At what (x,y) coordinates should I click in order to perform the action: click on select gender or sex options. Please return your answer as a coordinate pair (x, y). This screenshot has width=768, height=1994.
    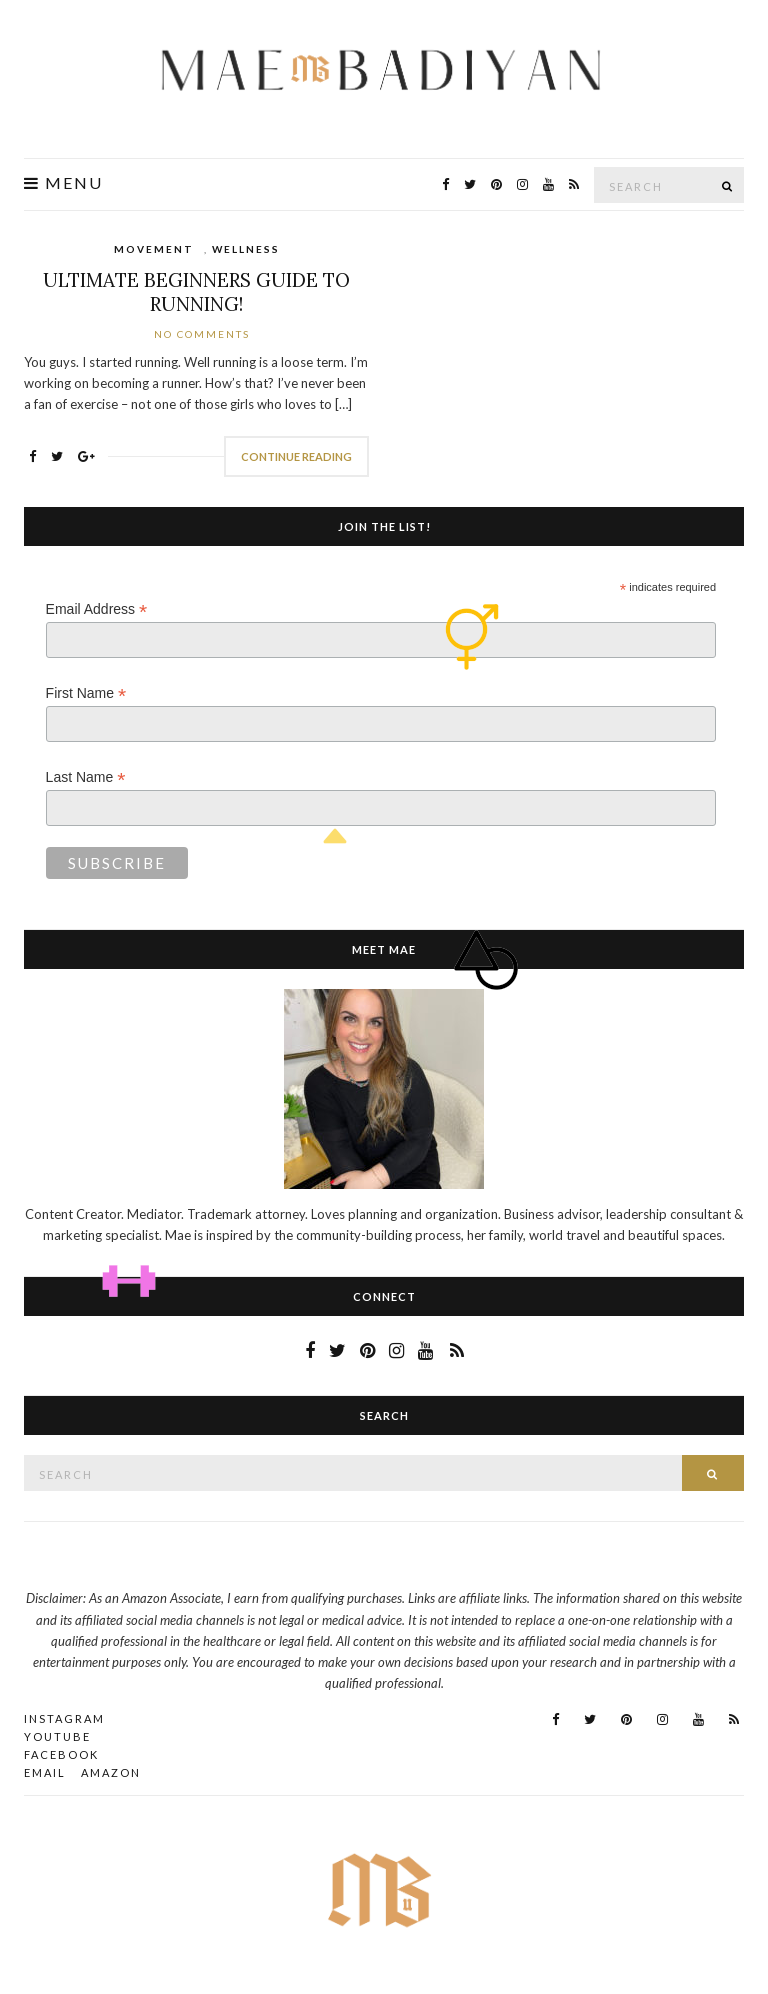
    Looking at the image, I should click on (472, 637).